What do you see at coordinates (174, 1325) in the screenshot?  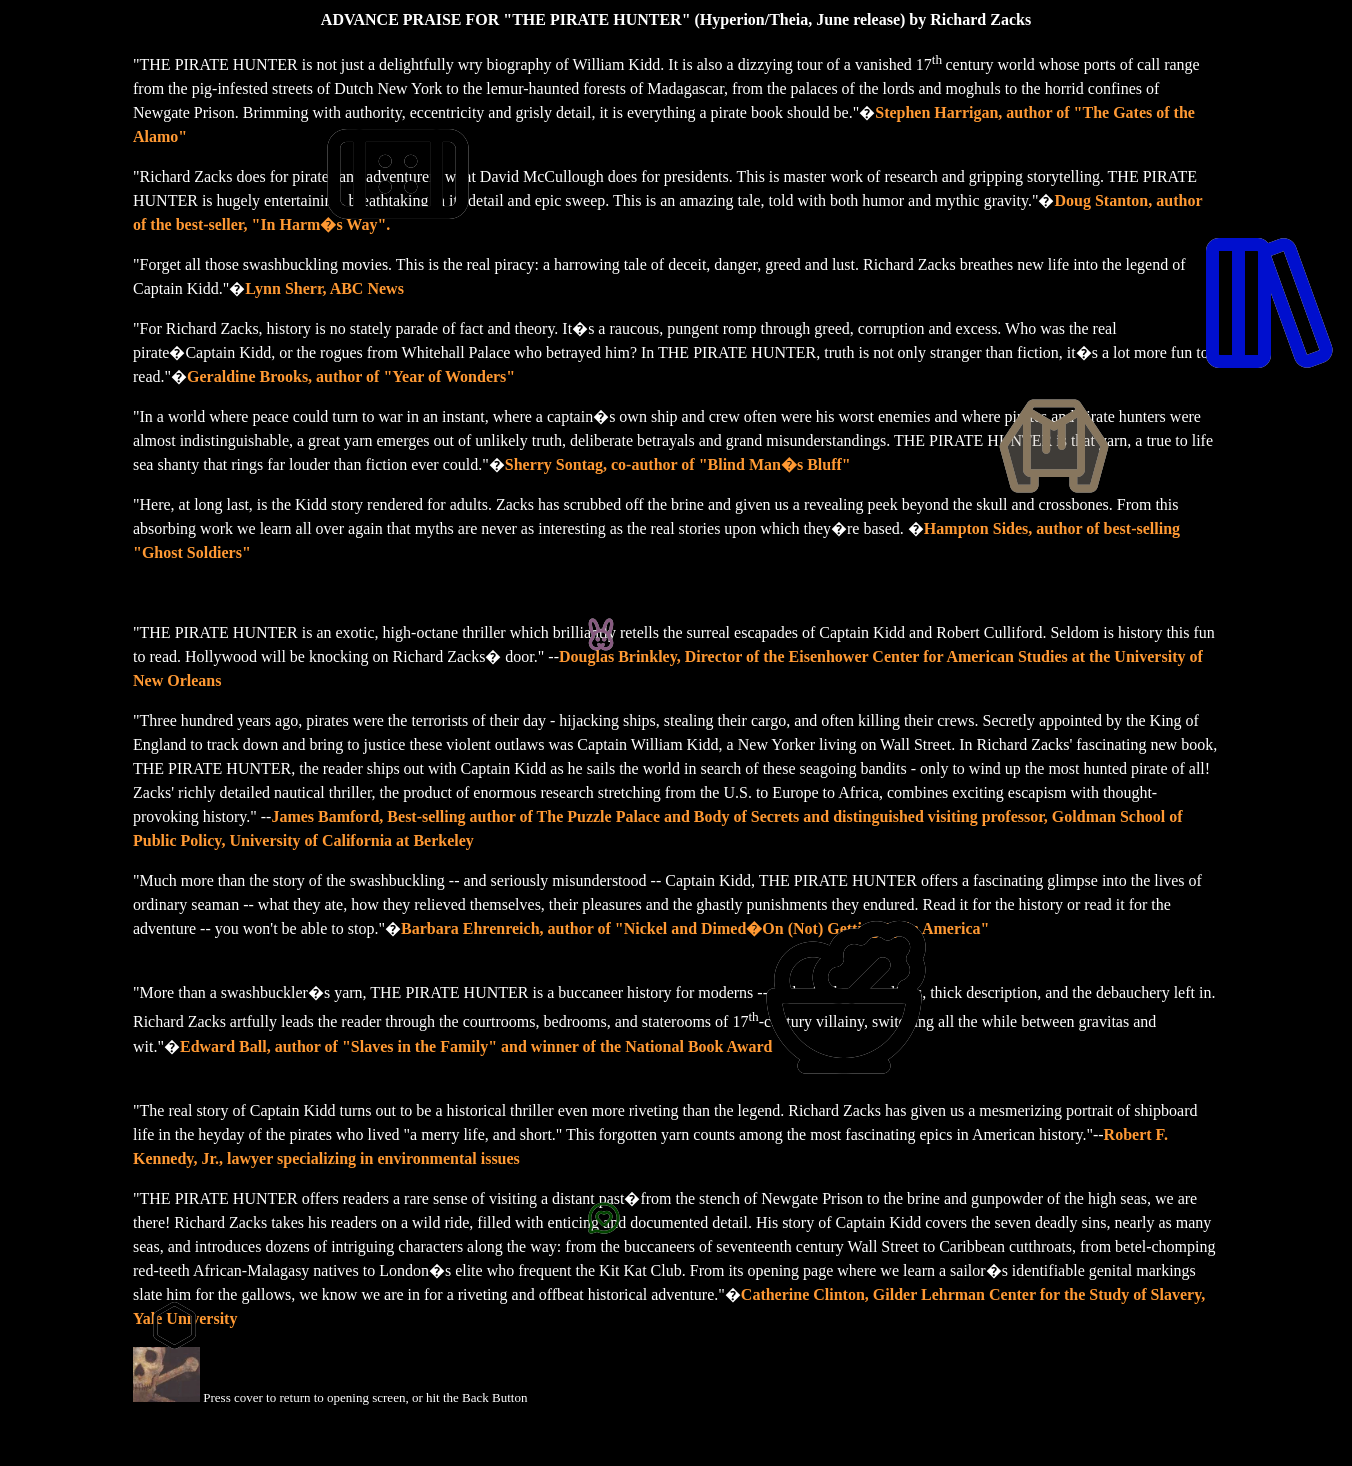 I see `indicates a hexagonal shape or geometric element` at bounding box center [174, 1325].